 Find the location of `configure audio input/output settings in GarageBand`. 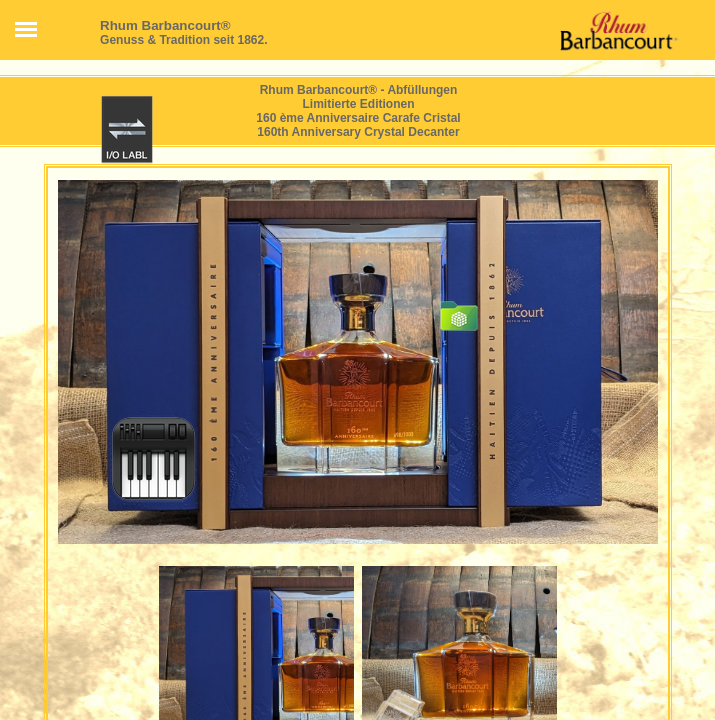

configure audio input/output settings in GarageBand is located at coordinates (127, 131).